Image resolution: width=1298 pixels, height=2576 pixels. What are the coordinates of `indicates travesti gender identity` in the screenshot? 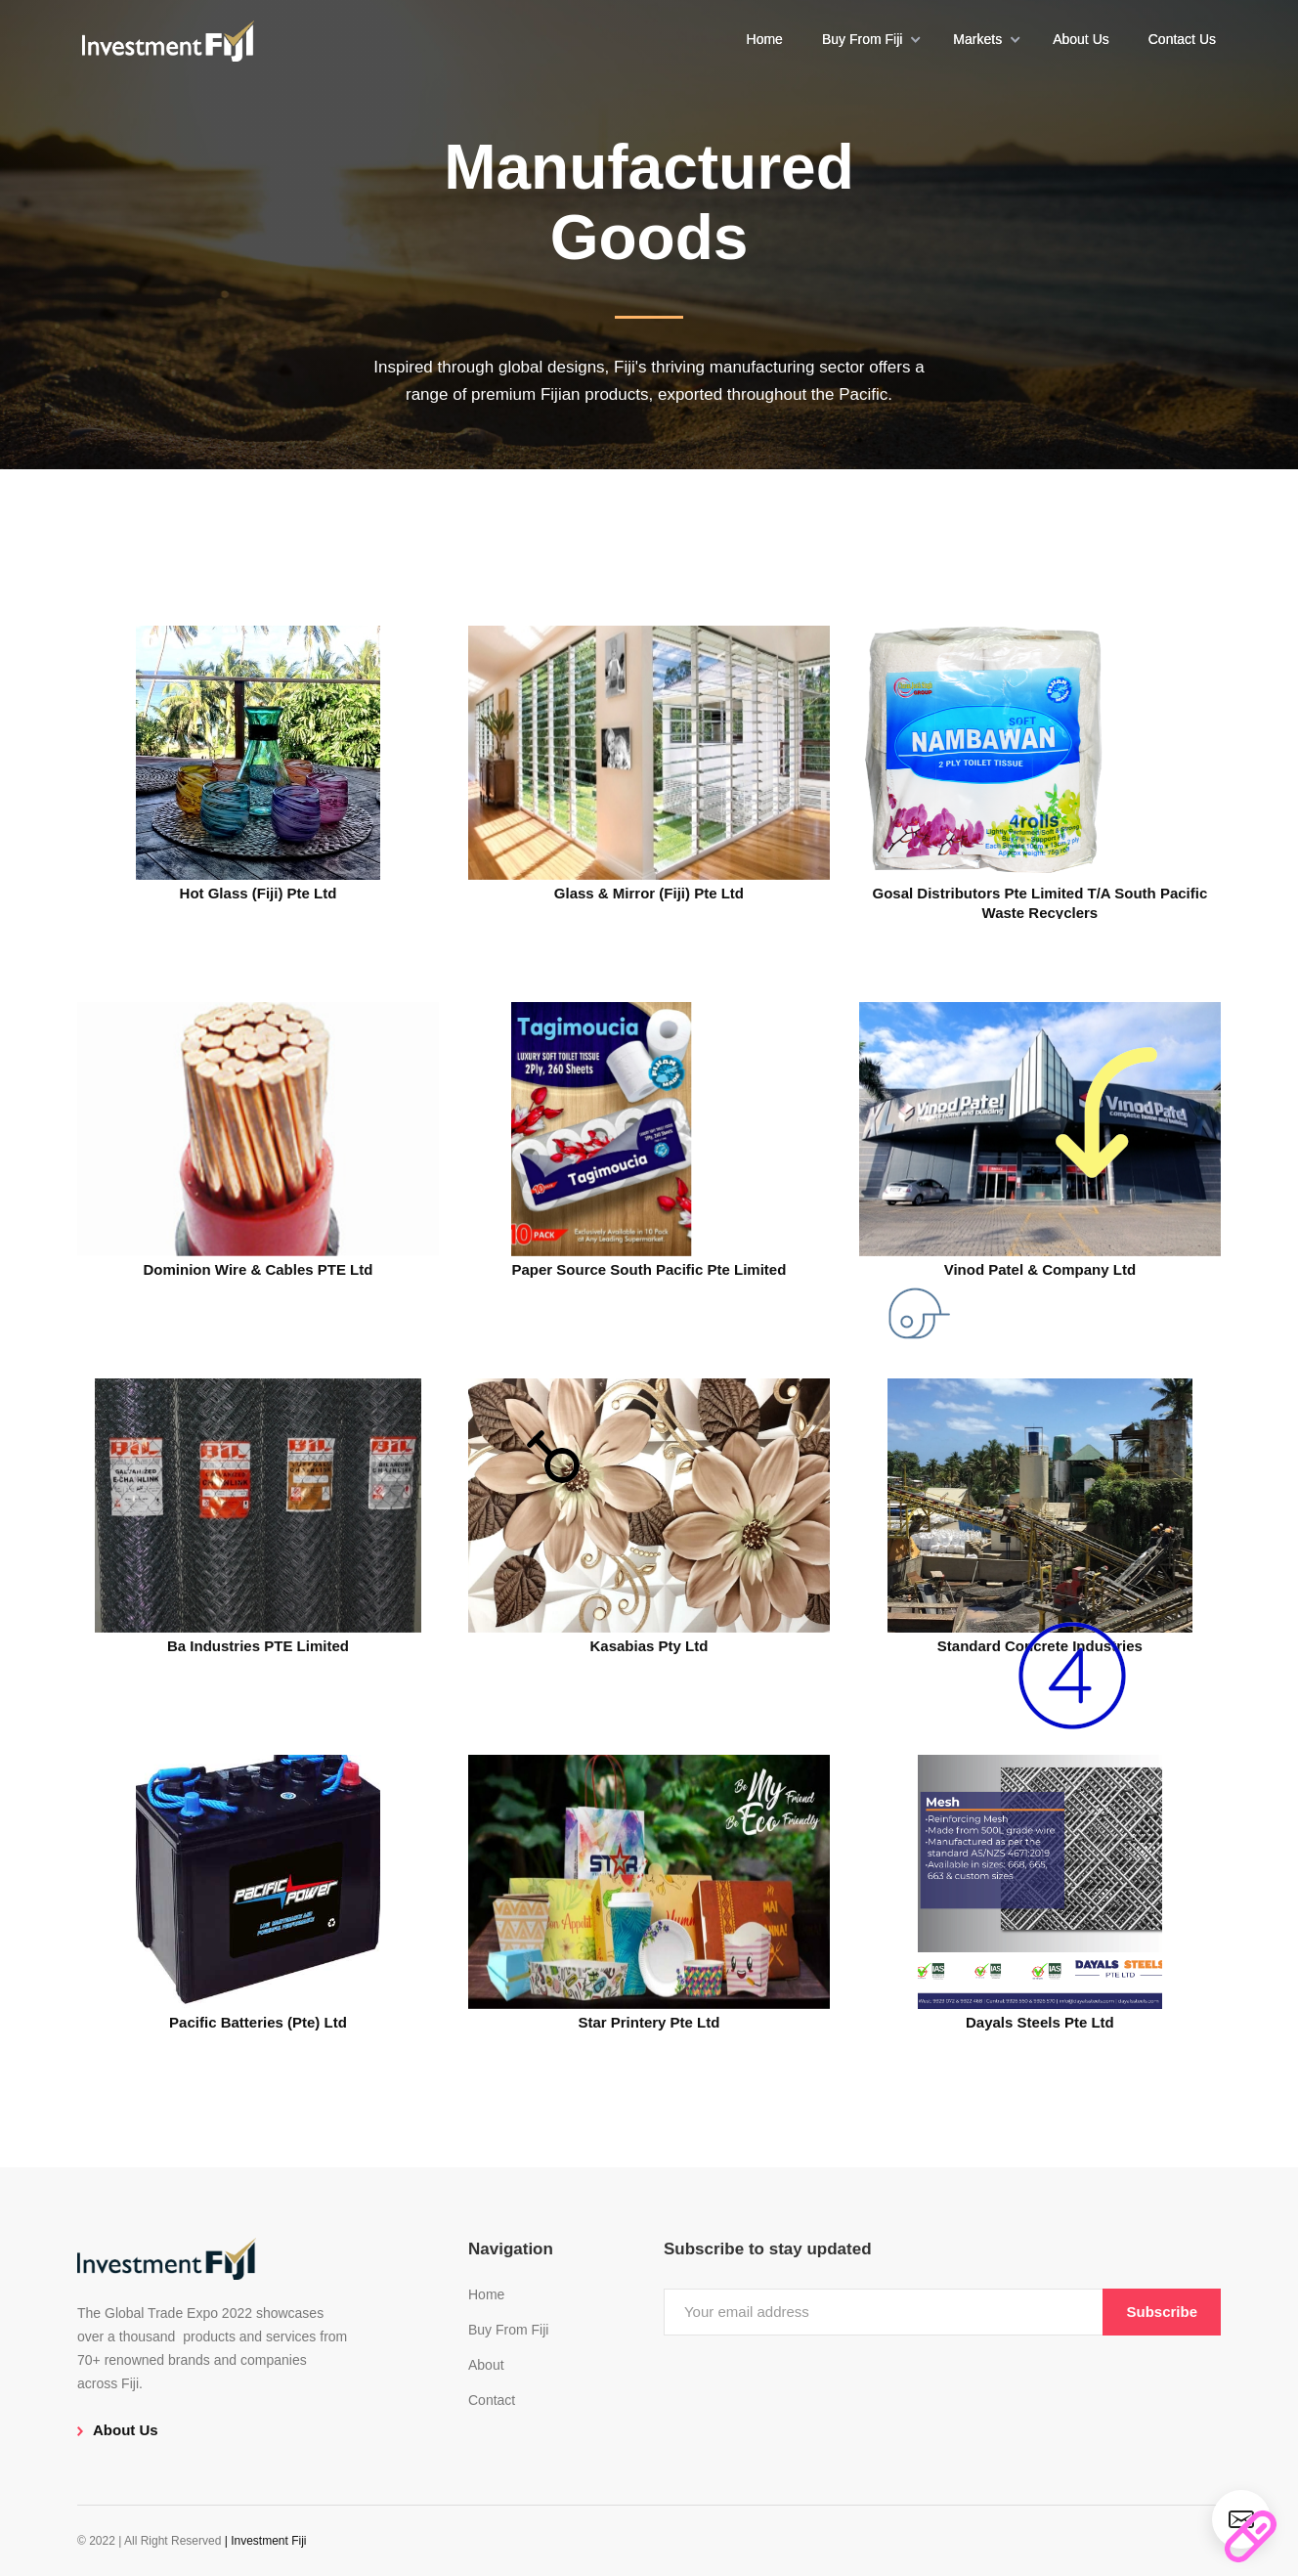 It's located at (553, 1457).